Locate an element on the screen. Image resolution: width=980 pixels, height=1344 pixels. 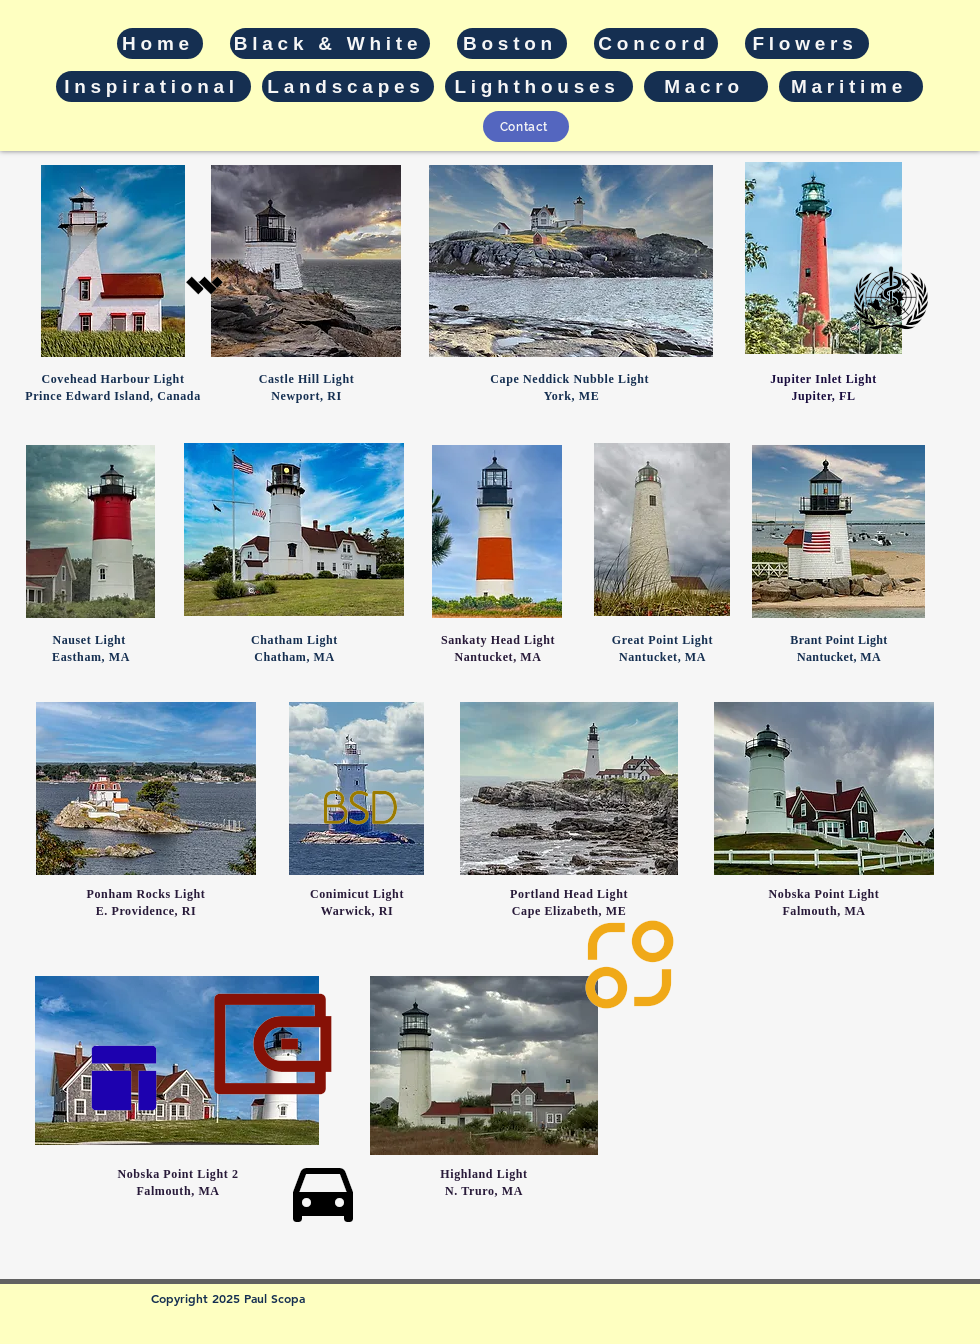
exchange or convert currency is located at coordinates (629, 964).